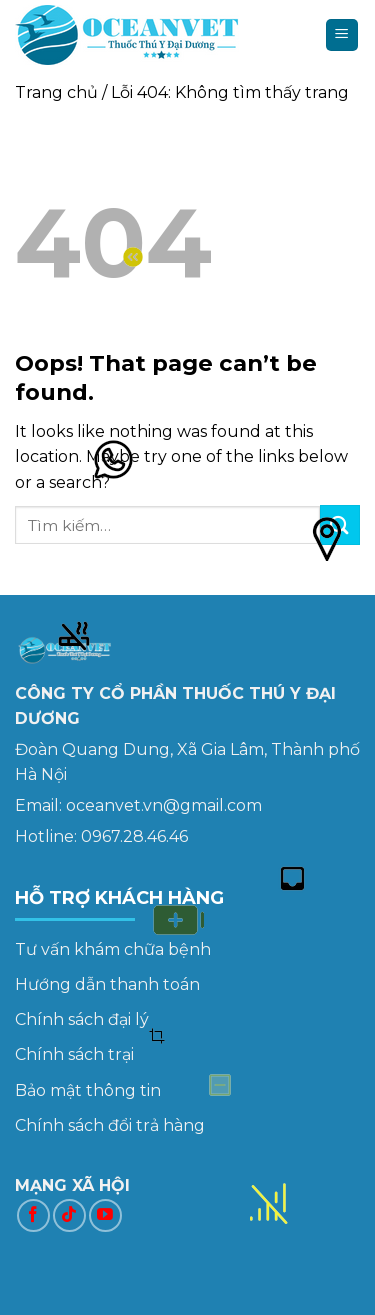 The image size is (375, 1315). Describe the element at coordinates (157, 1036) in the screenshot. I see `crop an image or photo` at that location.